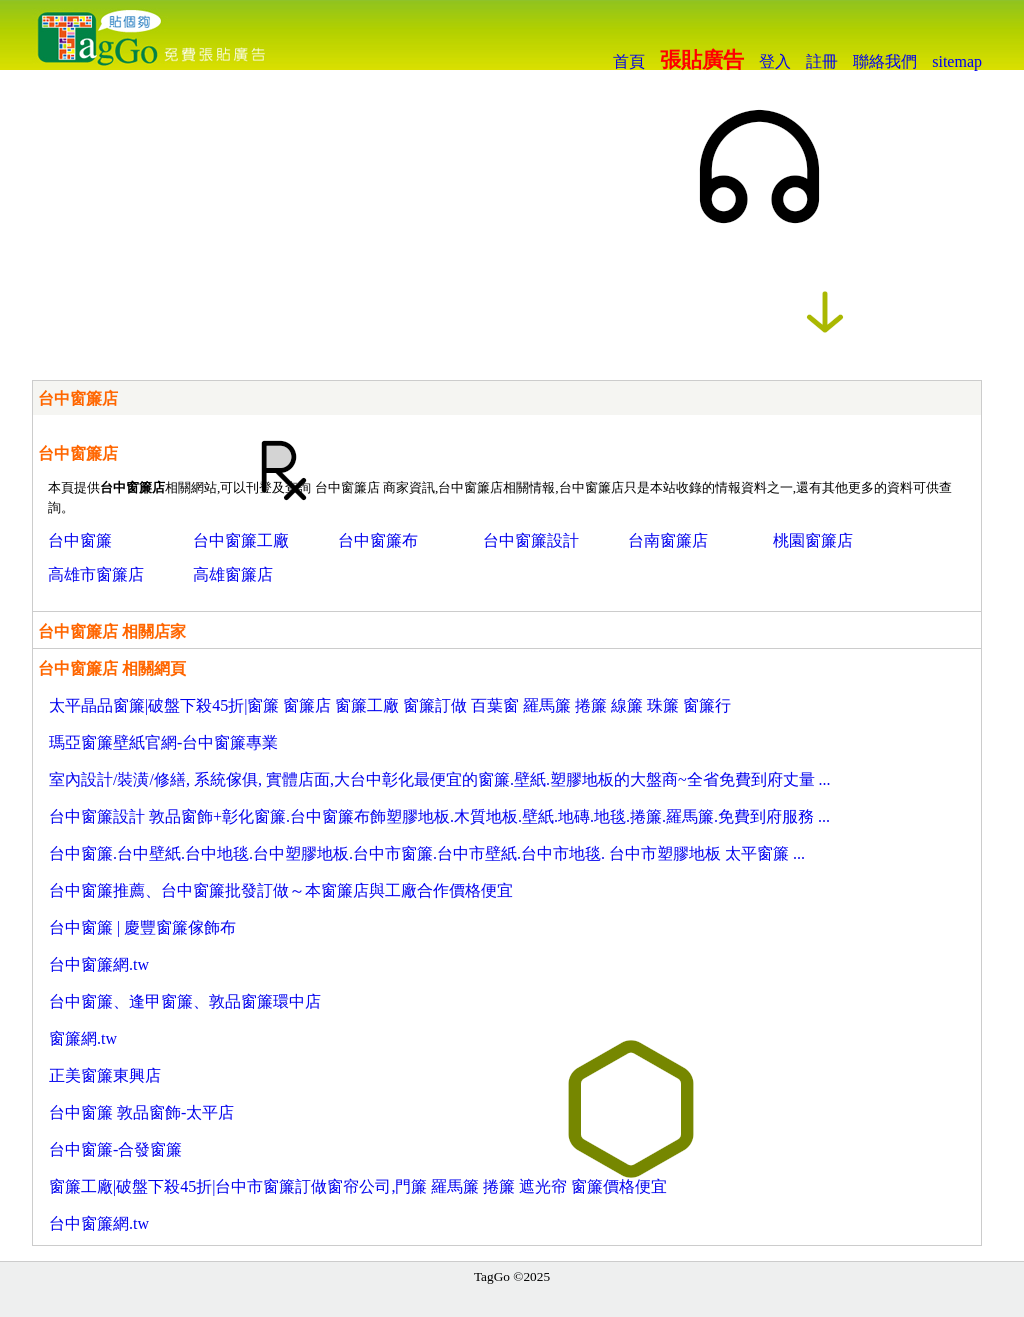  What do you see at coordinates (631, 1109) in the screenshot?
I see `indicates a modular or honeycomb-style layout option` at bounding box center [631, 1109].